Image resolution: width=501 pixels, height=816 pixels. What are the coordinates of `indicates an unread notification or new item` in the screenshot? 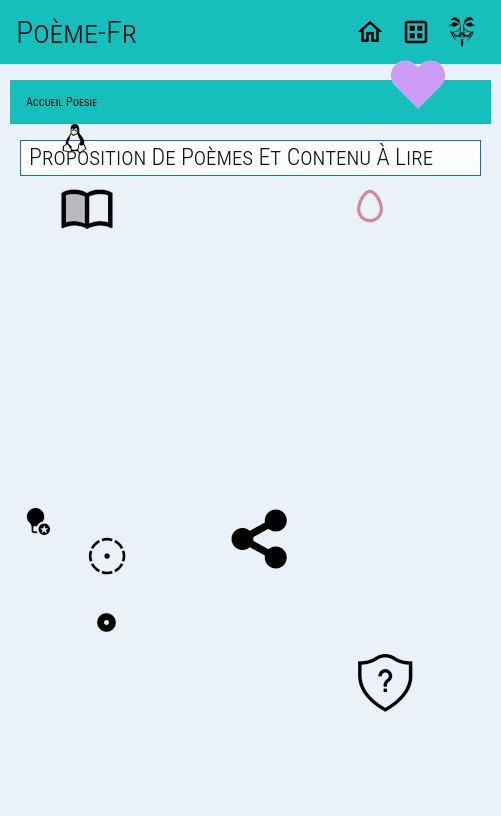 It's located at (106, 622).